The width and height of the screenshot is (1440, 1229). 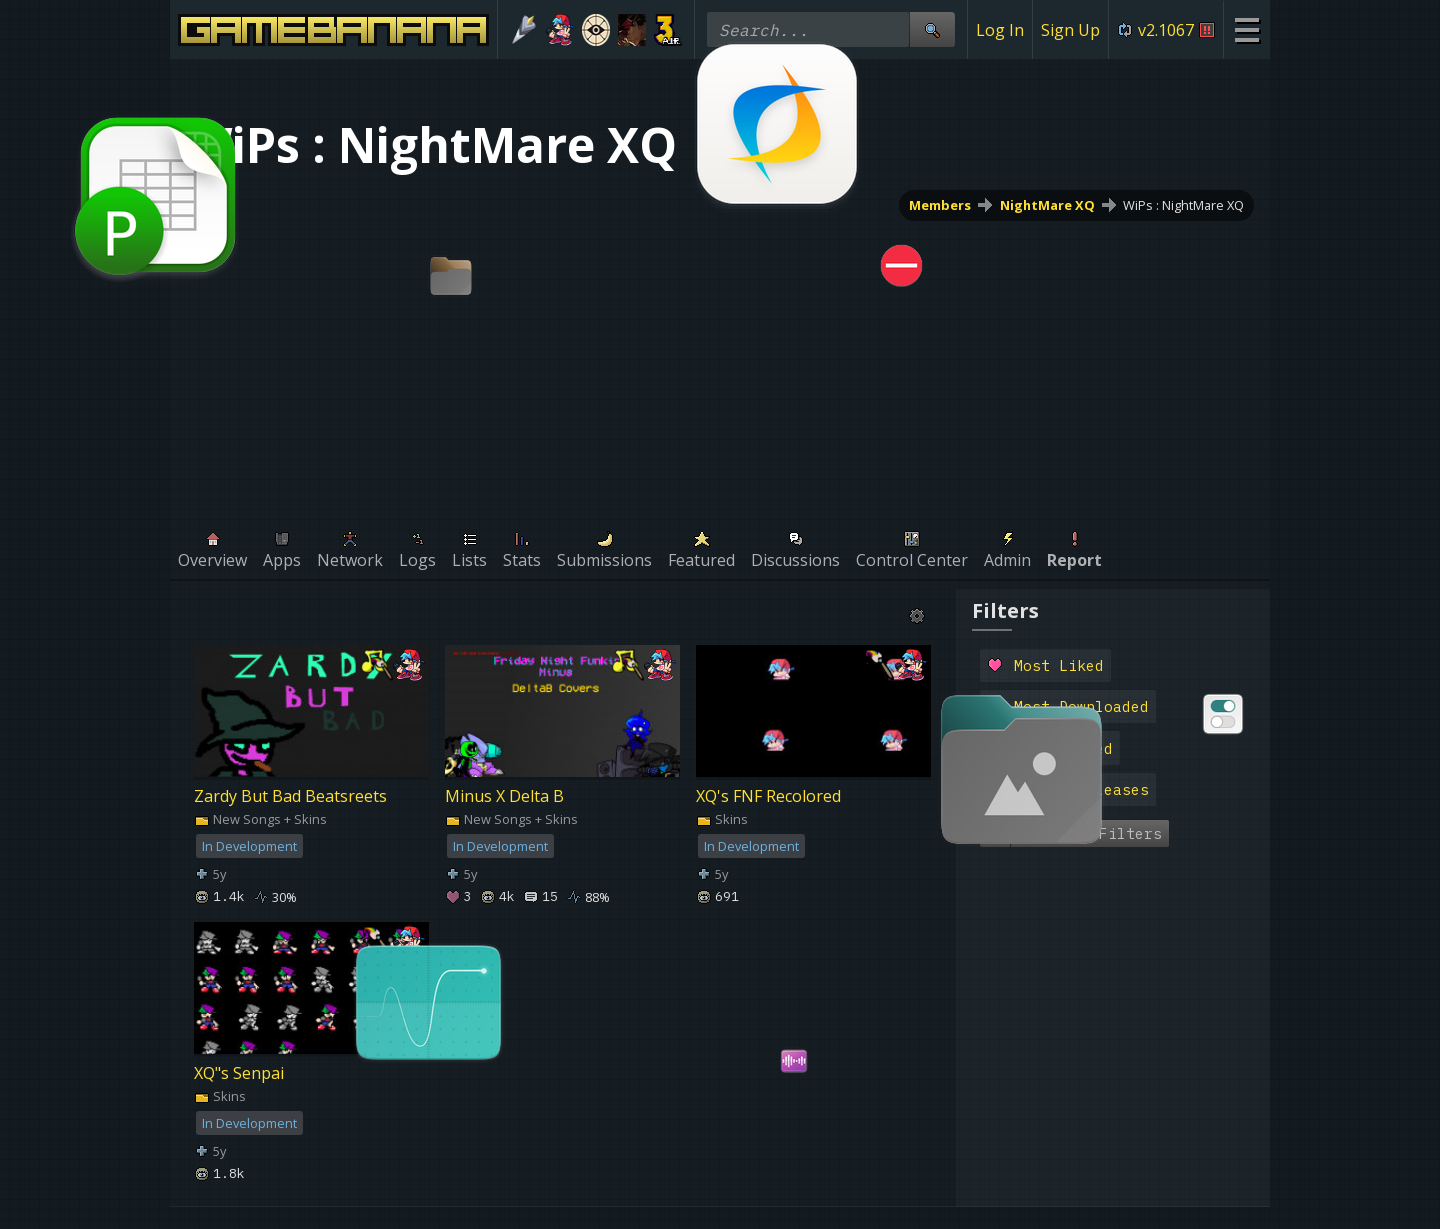 What do you see at coordinates (1021, 769) in the screenshot?
I see `open your pictures folder` at bounding box center [1021, 769].